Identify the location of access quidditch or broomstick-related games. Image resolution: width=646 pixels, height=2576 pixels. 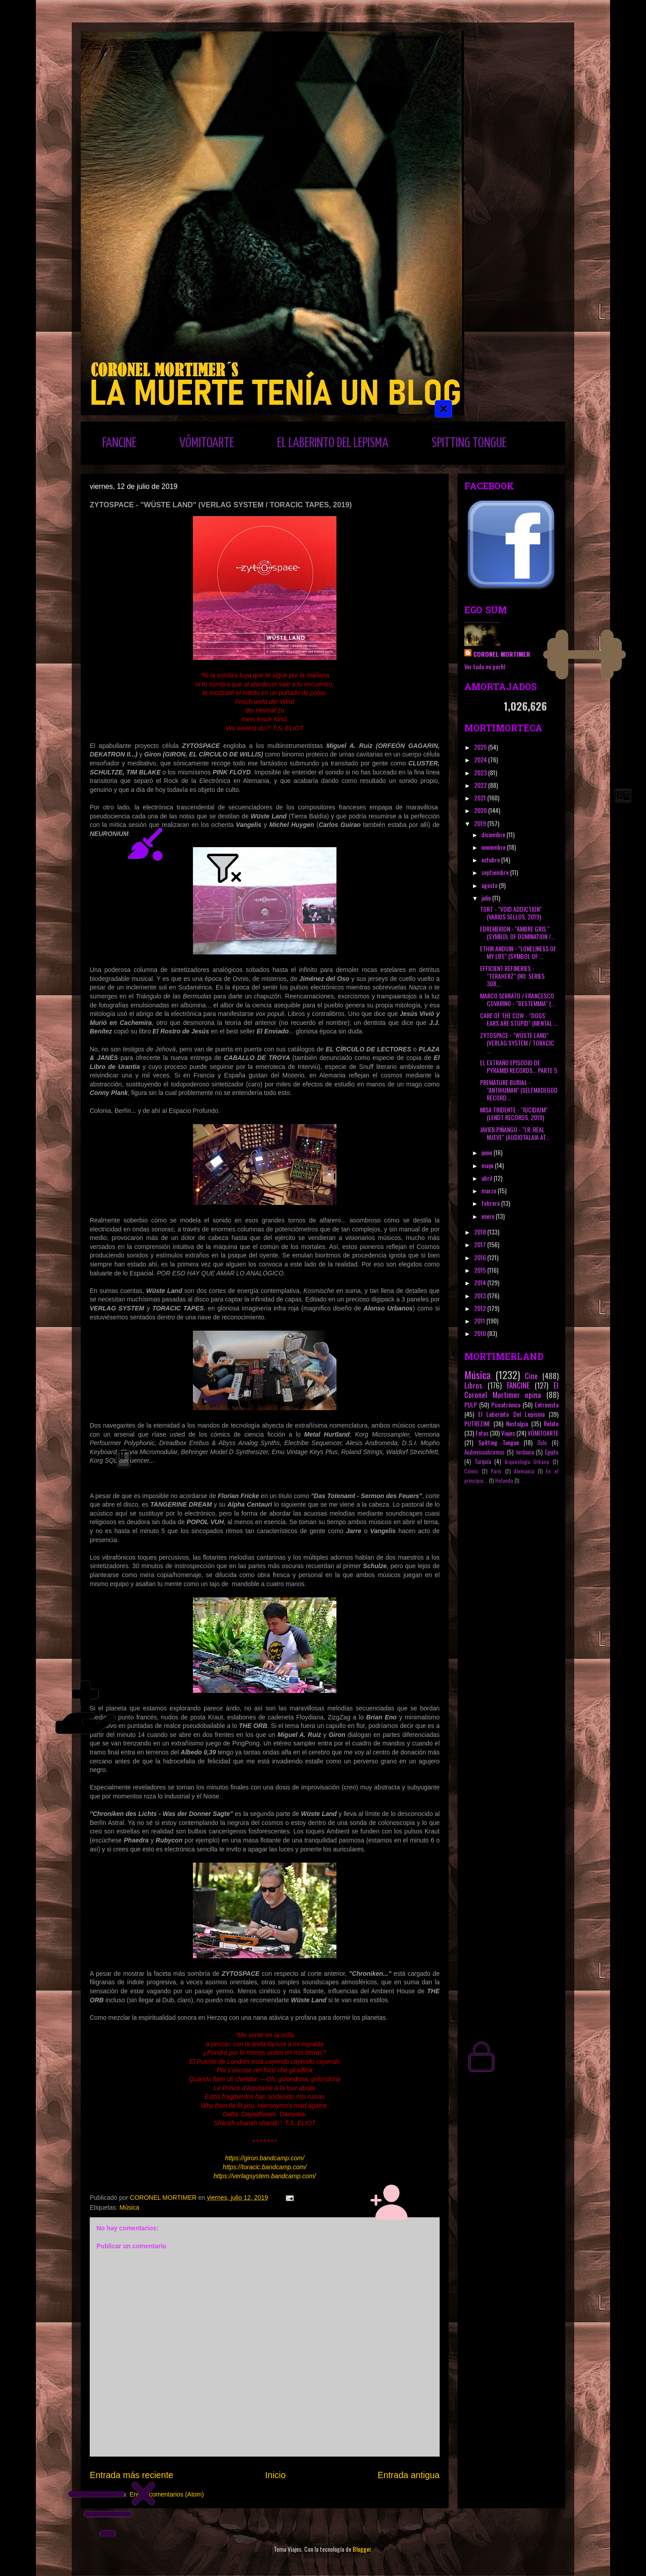
(145, 843).